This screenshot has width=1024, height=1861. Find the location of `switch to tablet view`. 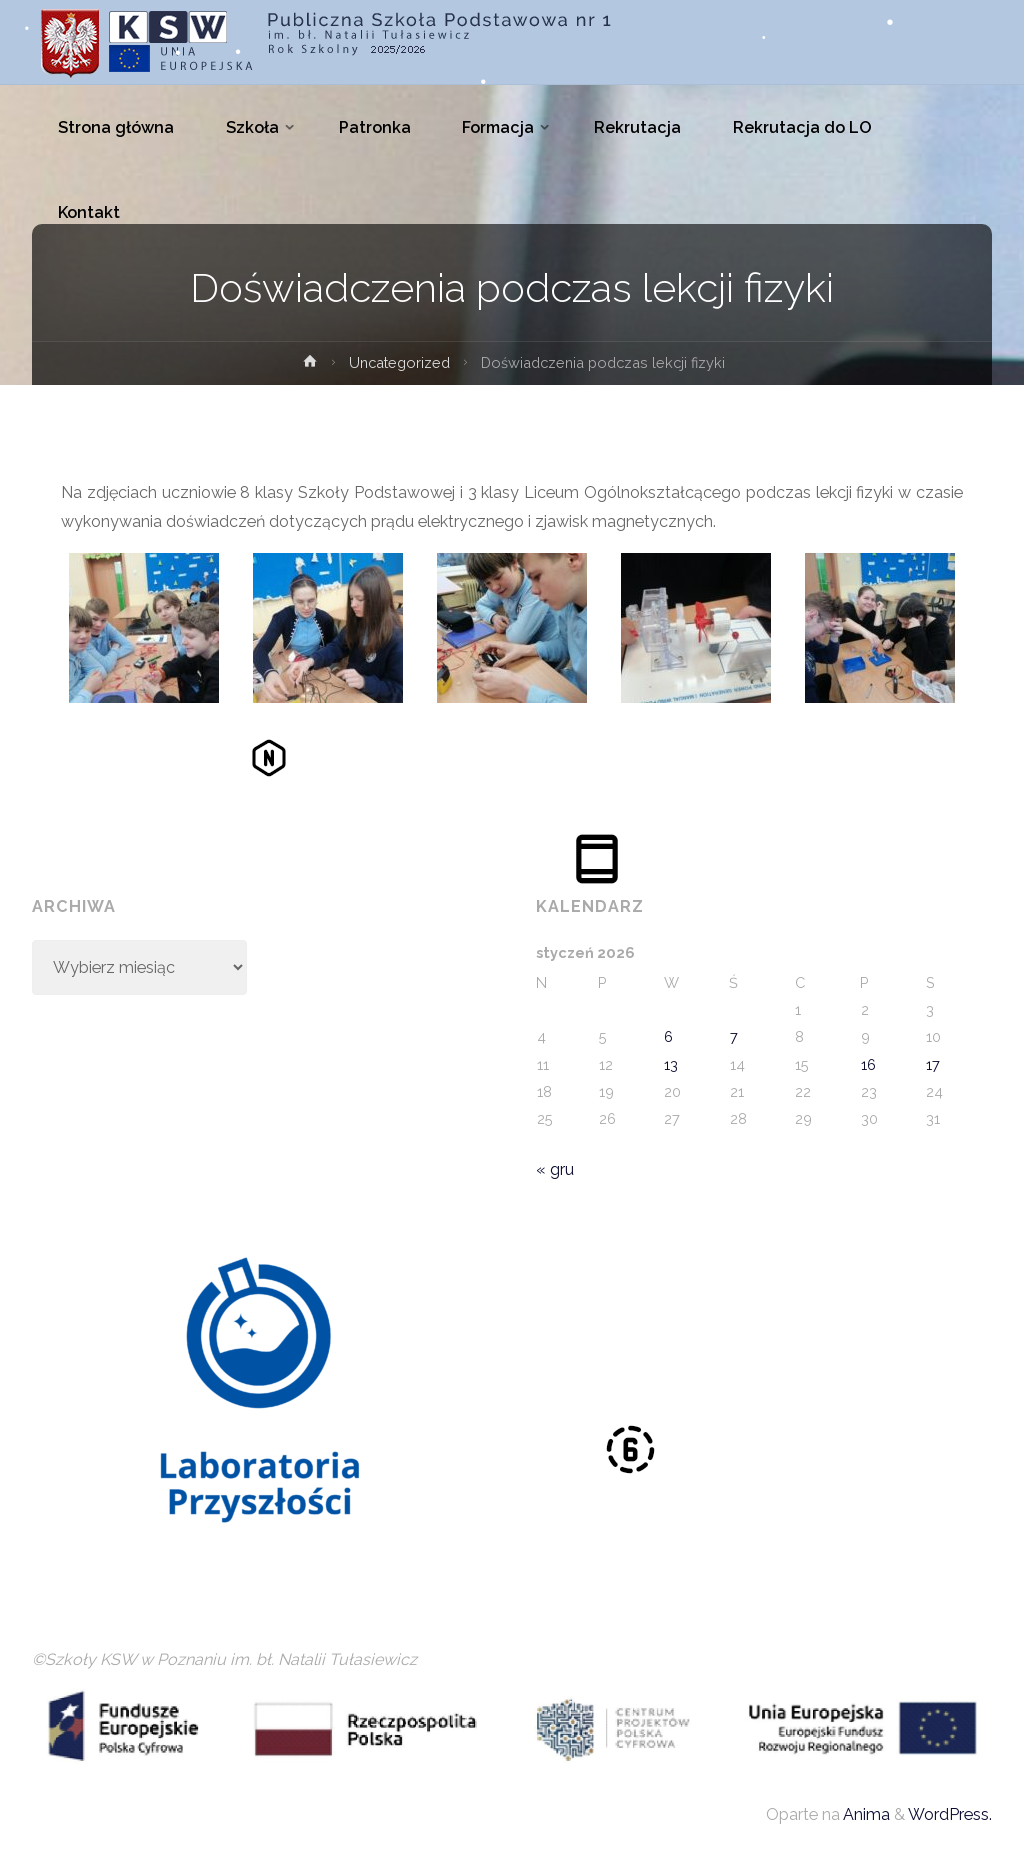

switch to tablet view is located at coordinates (597, 859).